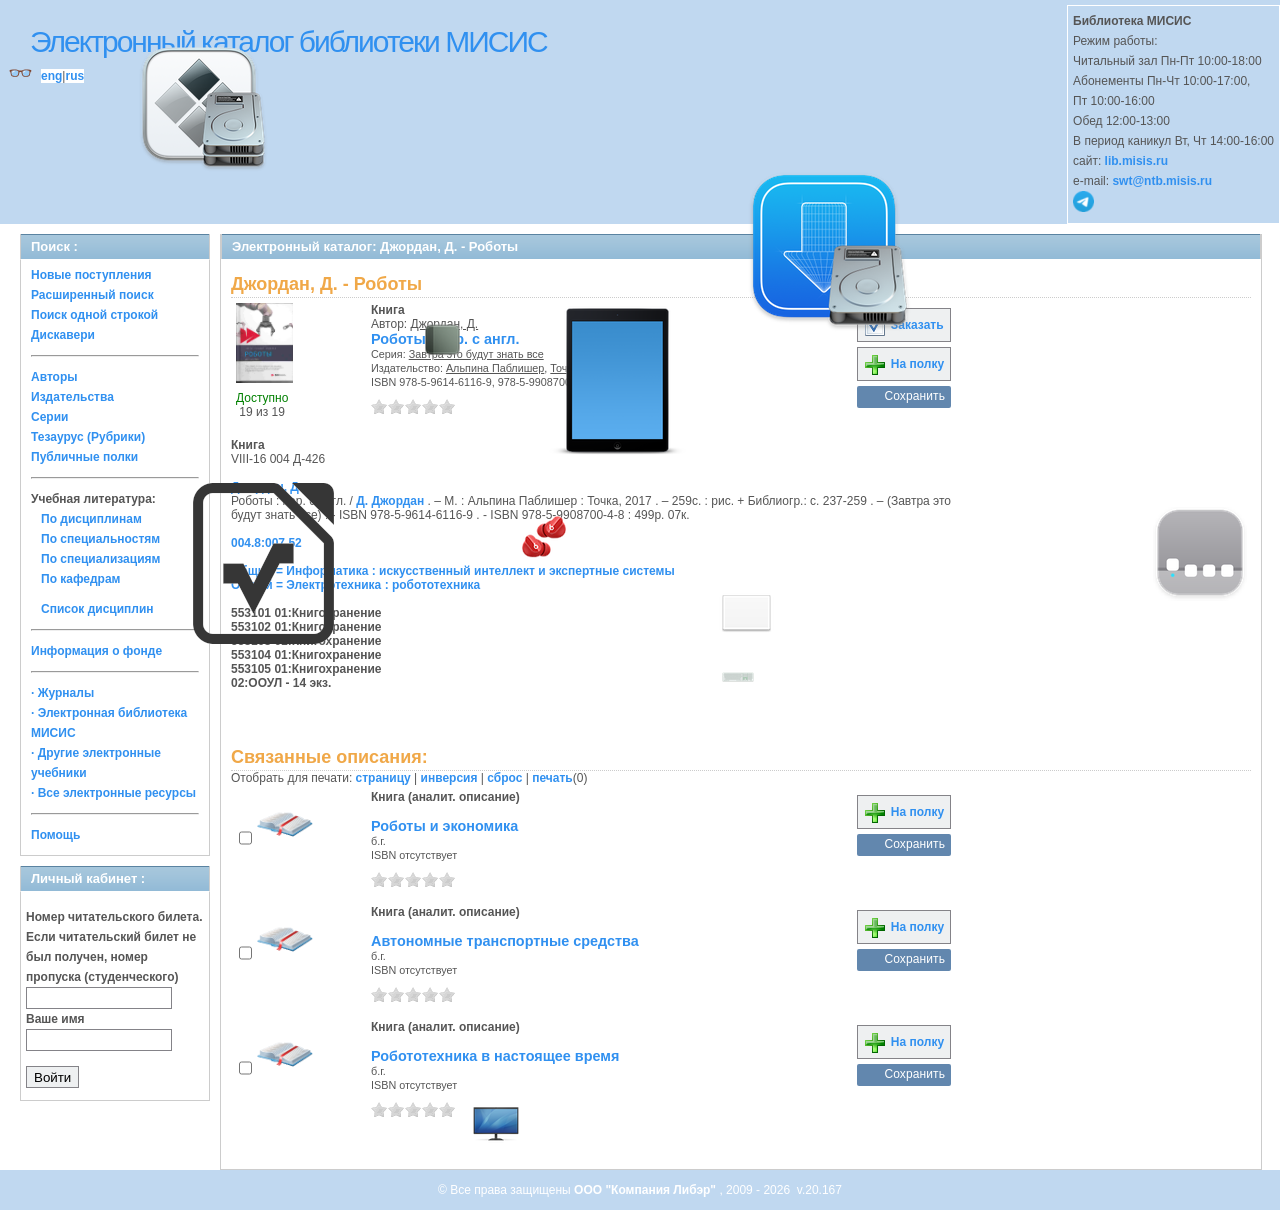 The width and height of the screenshot is (1280, 1210). Describe the element at coordinates (738, 677) in the screenshot. I see `bluetooth keyboard connected successfully` at that location.